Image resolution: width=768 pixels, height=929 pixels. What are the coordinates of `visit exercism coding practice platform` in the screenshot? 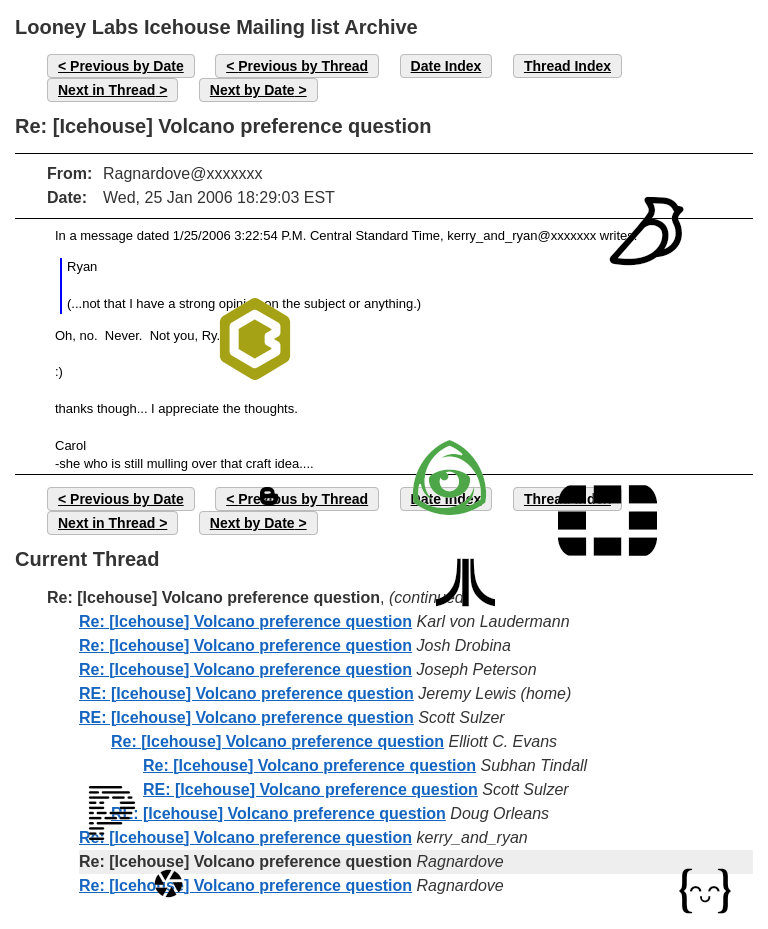 It's located at (705, 891).